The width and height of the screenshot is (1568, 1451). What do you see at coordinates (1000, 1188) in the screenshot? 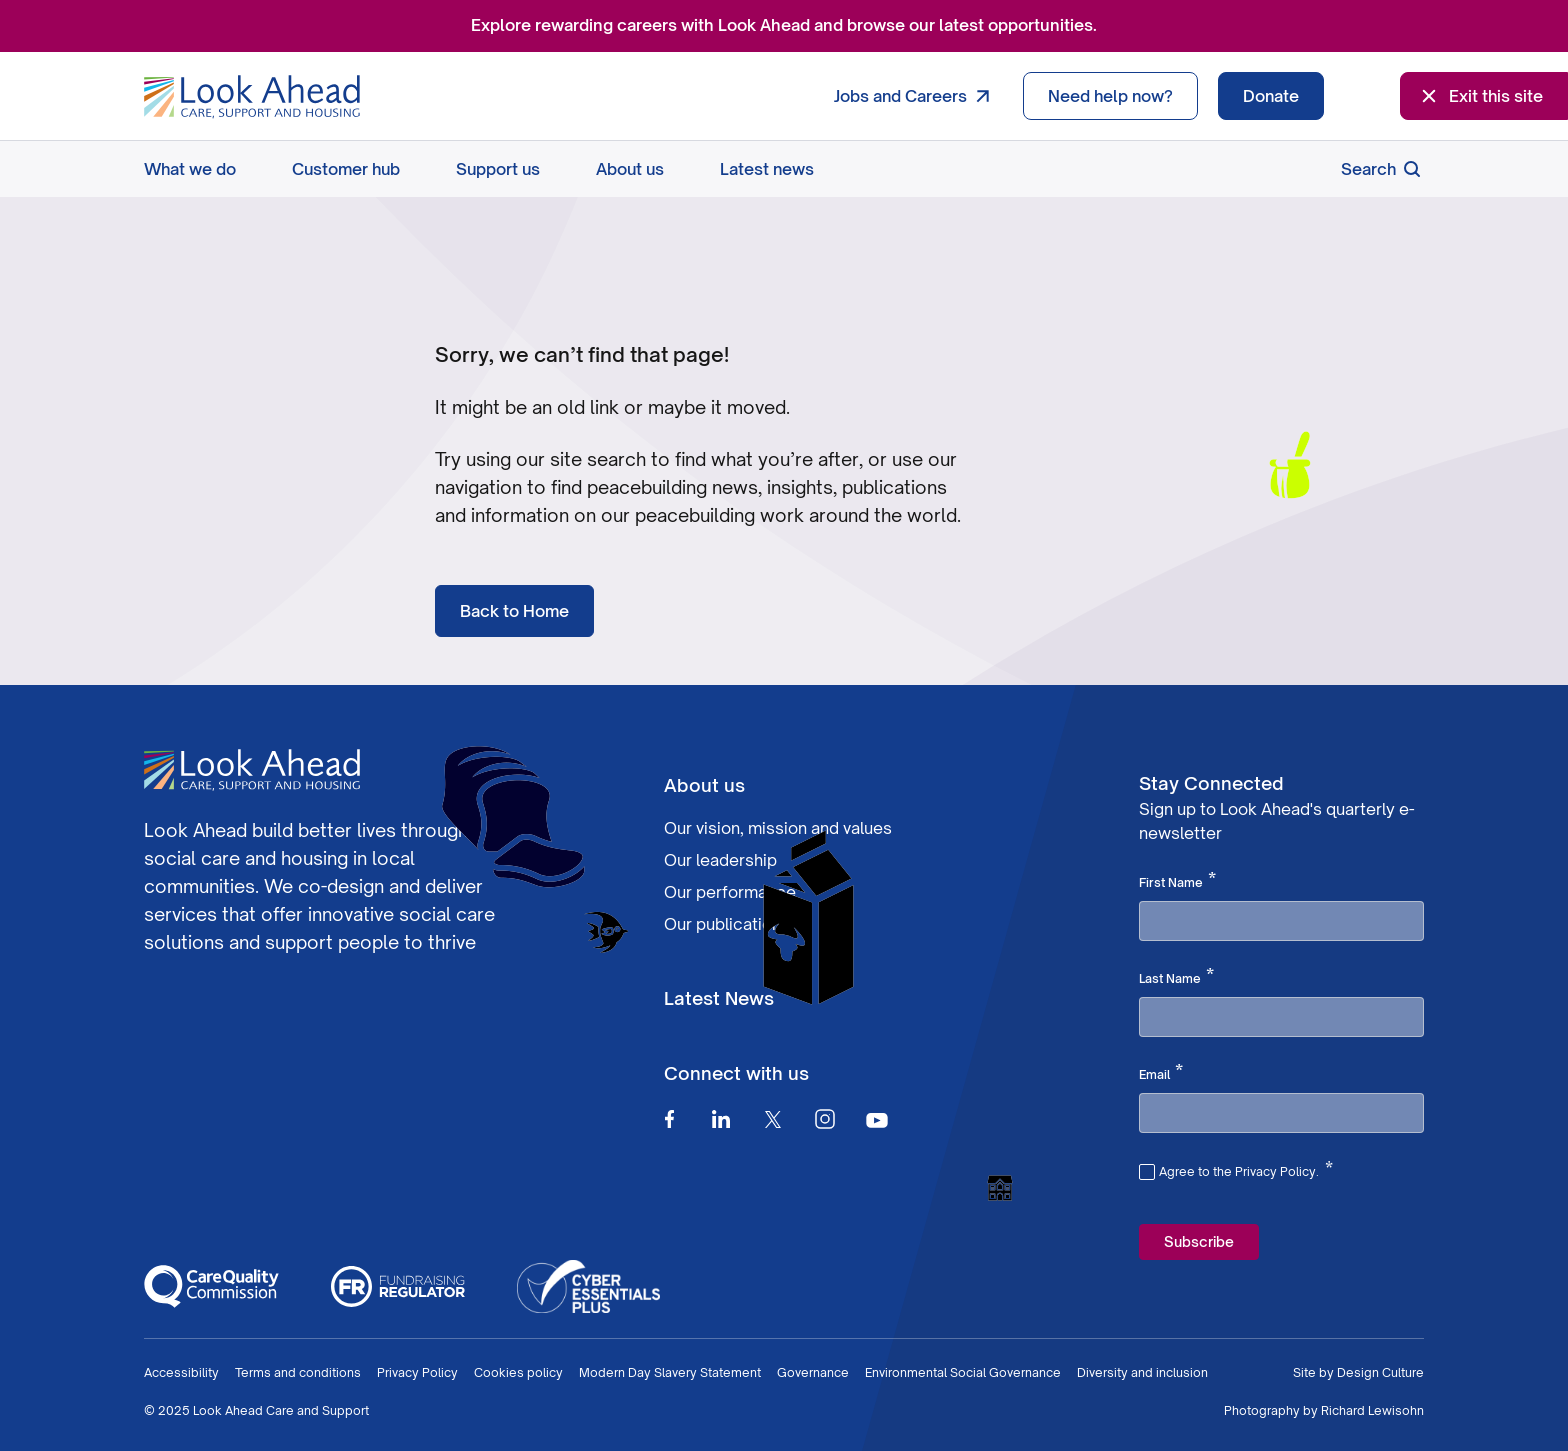
I see `navigate to home screen` at bounding box center [1000, 1188].